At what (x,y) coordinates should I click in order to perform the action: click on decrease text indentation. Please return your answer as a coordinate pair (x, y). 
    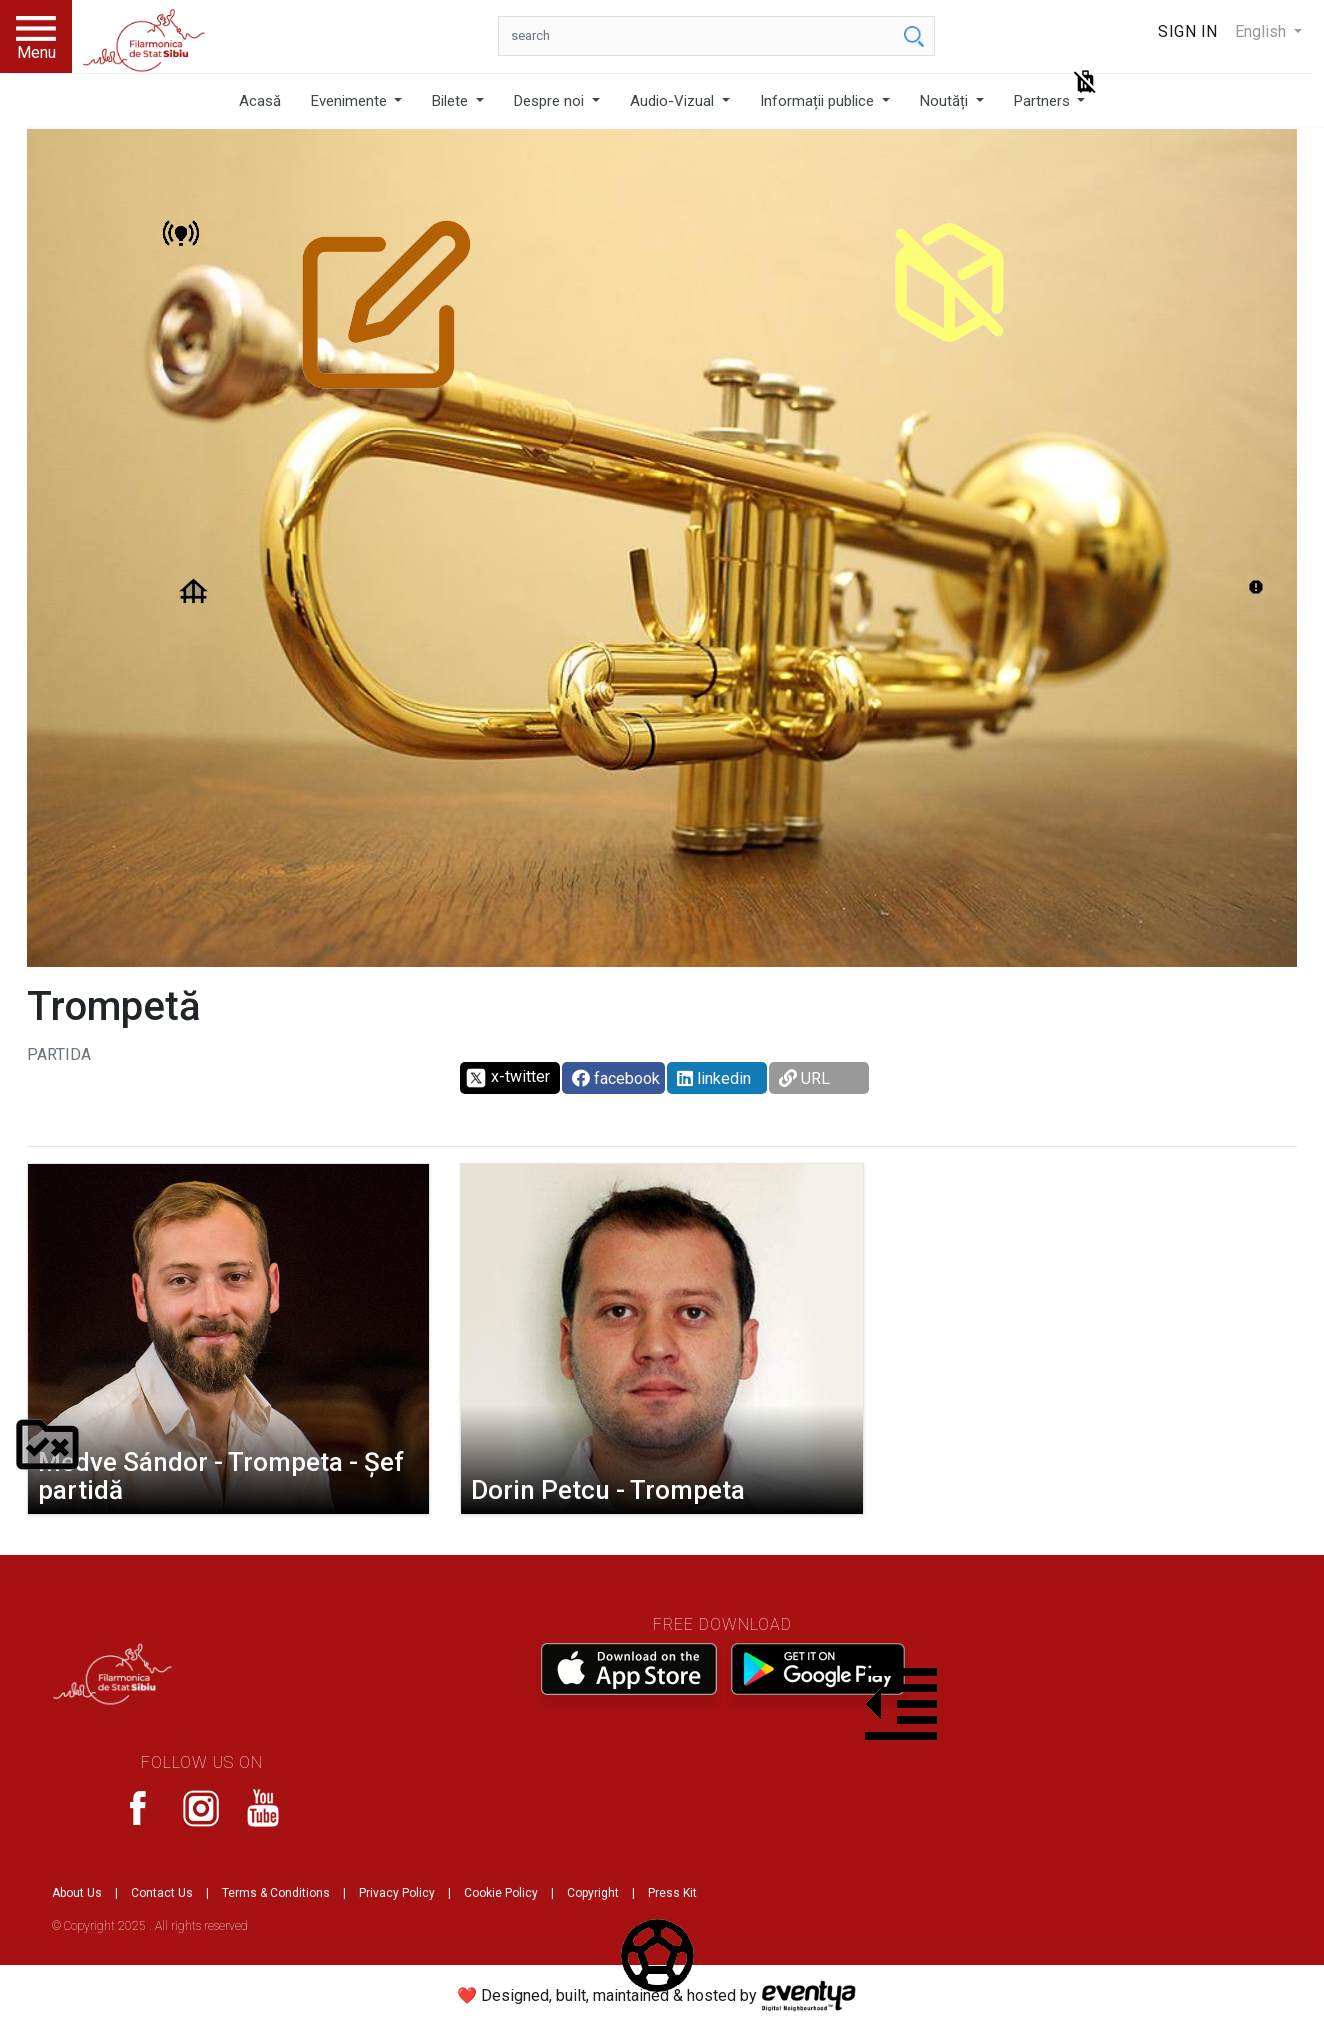
    Looking at the image, I should click on (901, 1704).